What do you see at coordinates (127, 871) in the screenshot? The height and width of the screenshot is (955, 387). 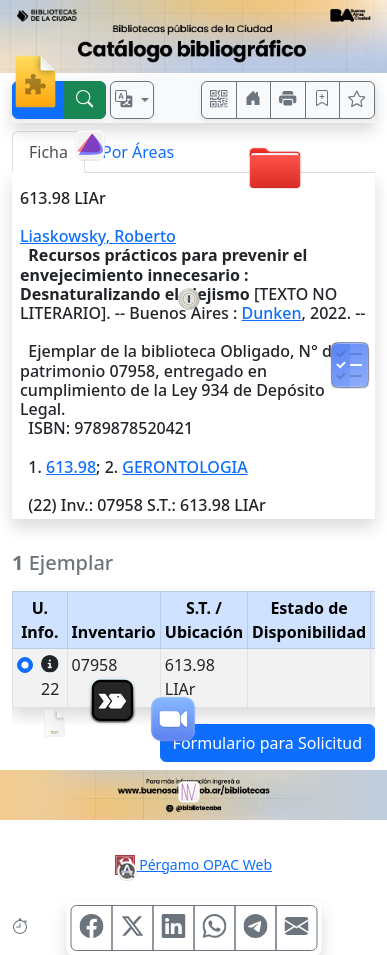 I see `open the software update manager` at bounding box center [127, 871].